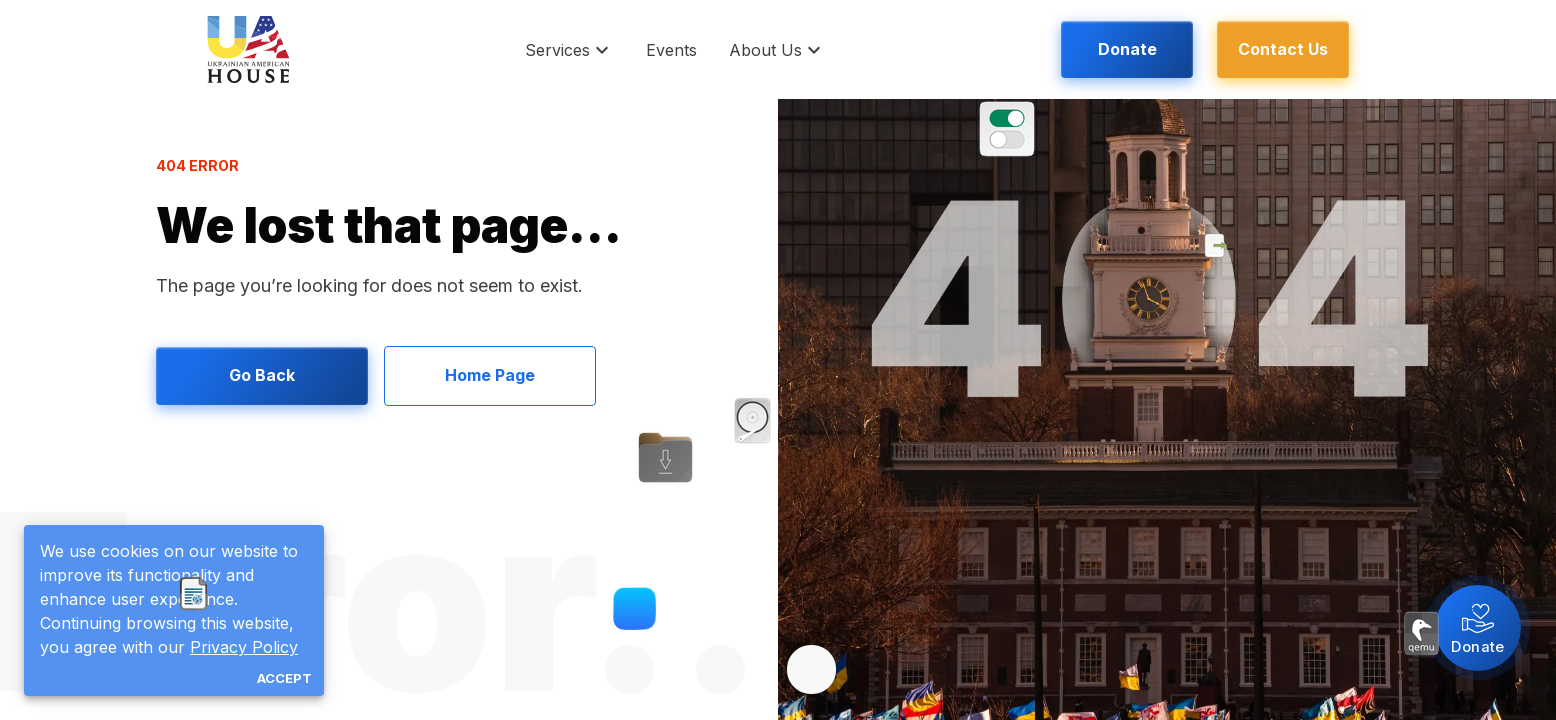 The width and height of the screenshot is (1556, 720). I want to click on open disk management utility, so click(752, 420).